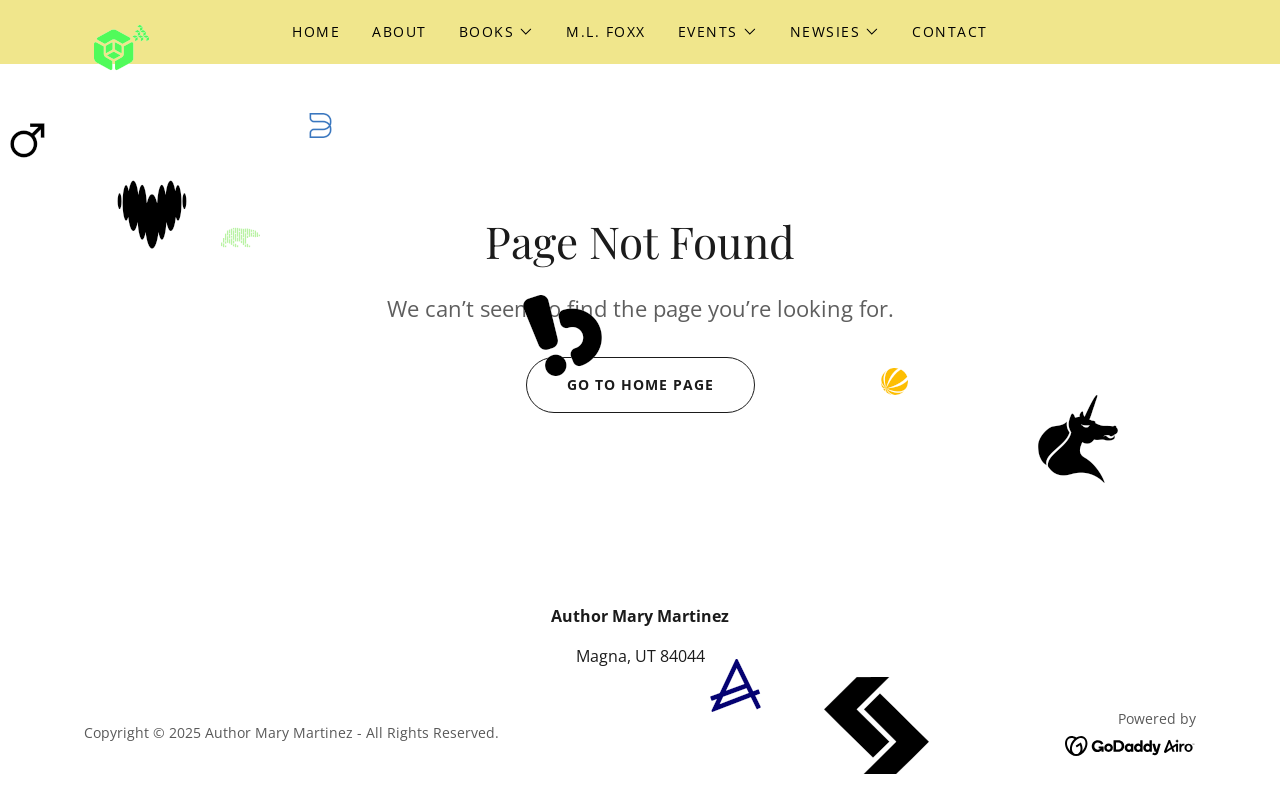 This screenshot has height=796, width=1280. What do you see at coordinates (320, 125) in the screenshot?
I see `bluesound brand logo` at bounding box center [320, 125].